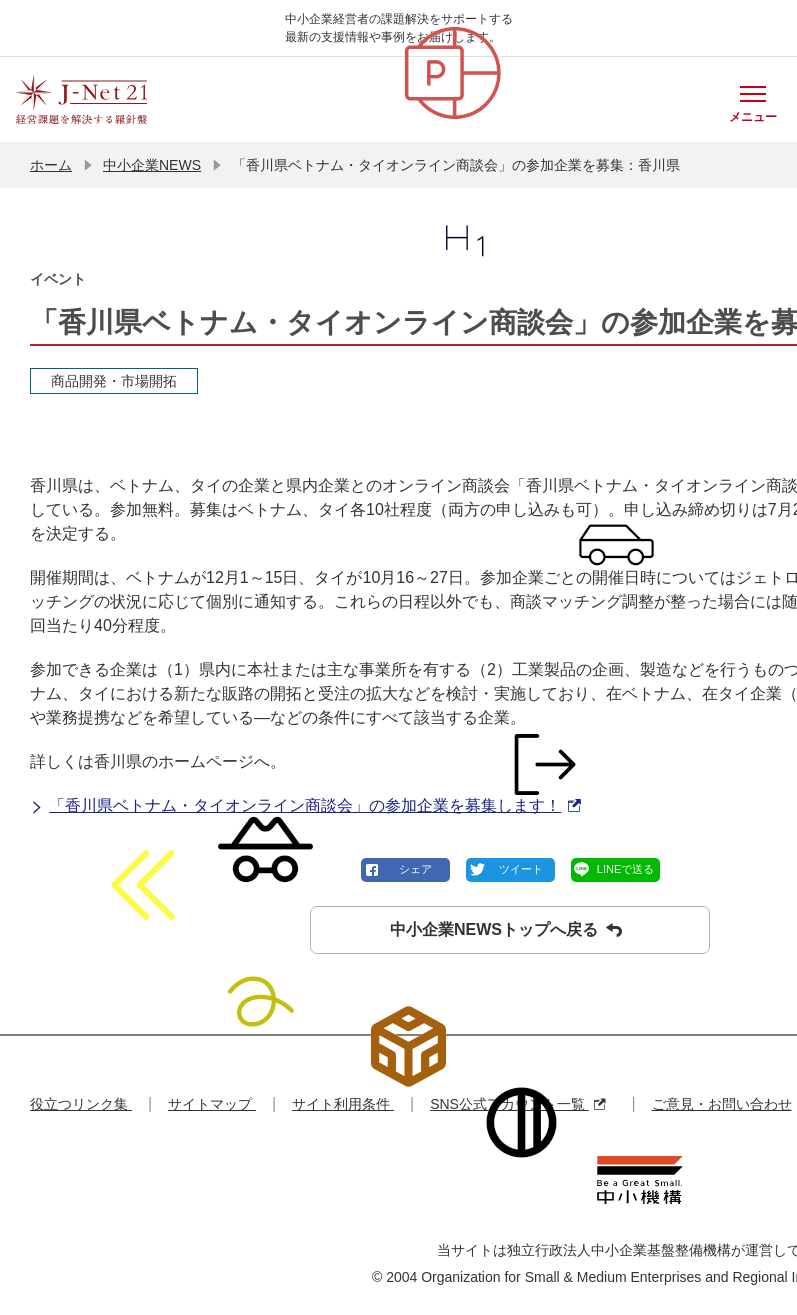 This screenshot has width=797, height=1315. I want to click on enable incognito or private browsing mode, so click(265, 849).